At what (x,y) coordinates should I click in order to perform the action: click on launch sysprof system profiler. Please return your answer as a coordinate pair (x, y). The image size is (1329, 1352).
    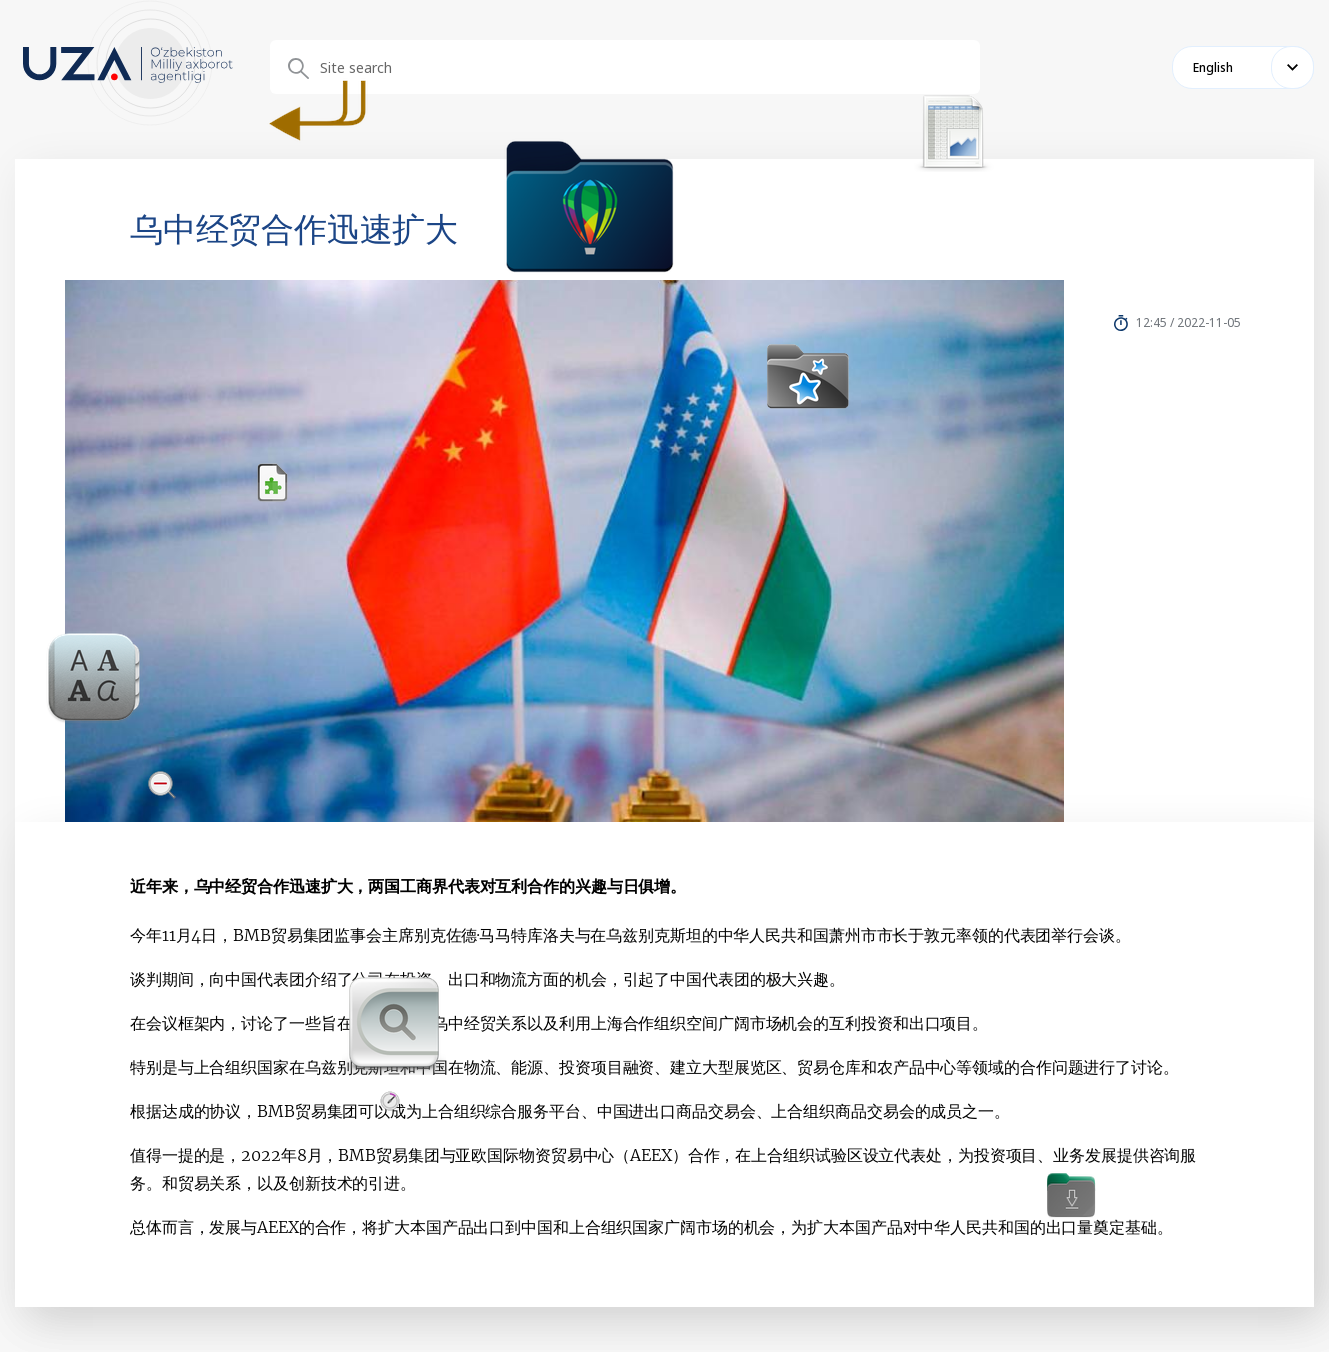
    Looking at the image, I should click on (390, 1101).